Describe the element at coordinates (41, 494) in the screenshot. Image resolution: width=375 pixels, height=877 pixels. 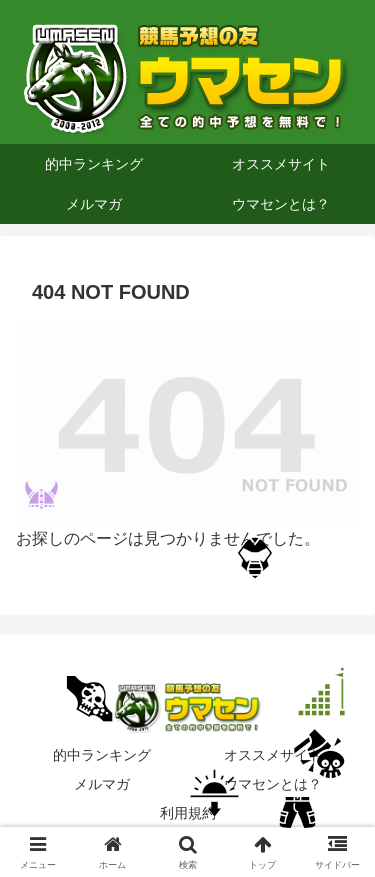
I see `select viking or norse character class` at that location.